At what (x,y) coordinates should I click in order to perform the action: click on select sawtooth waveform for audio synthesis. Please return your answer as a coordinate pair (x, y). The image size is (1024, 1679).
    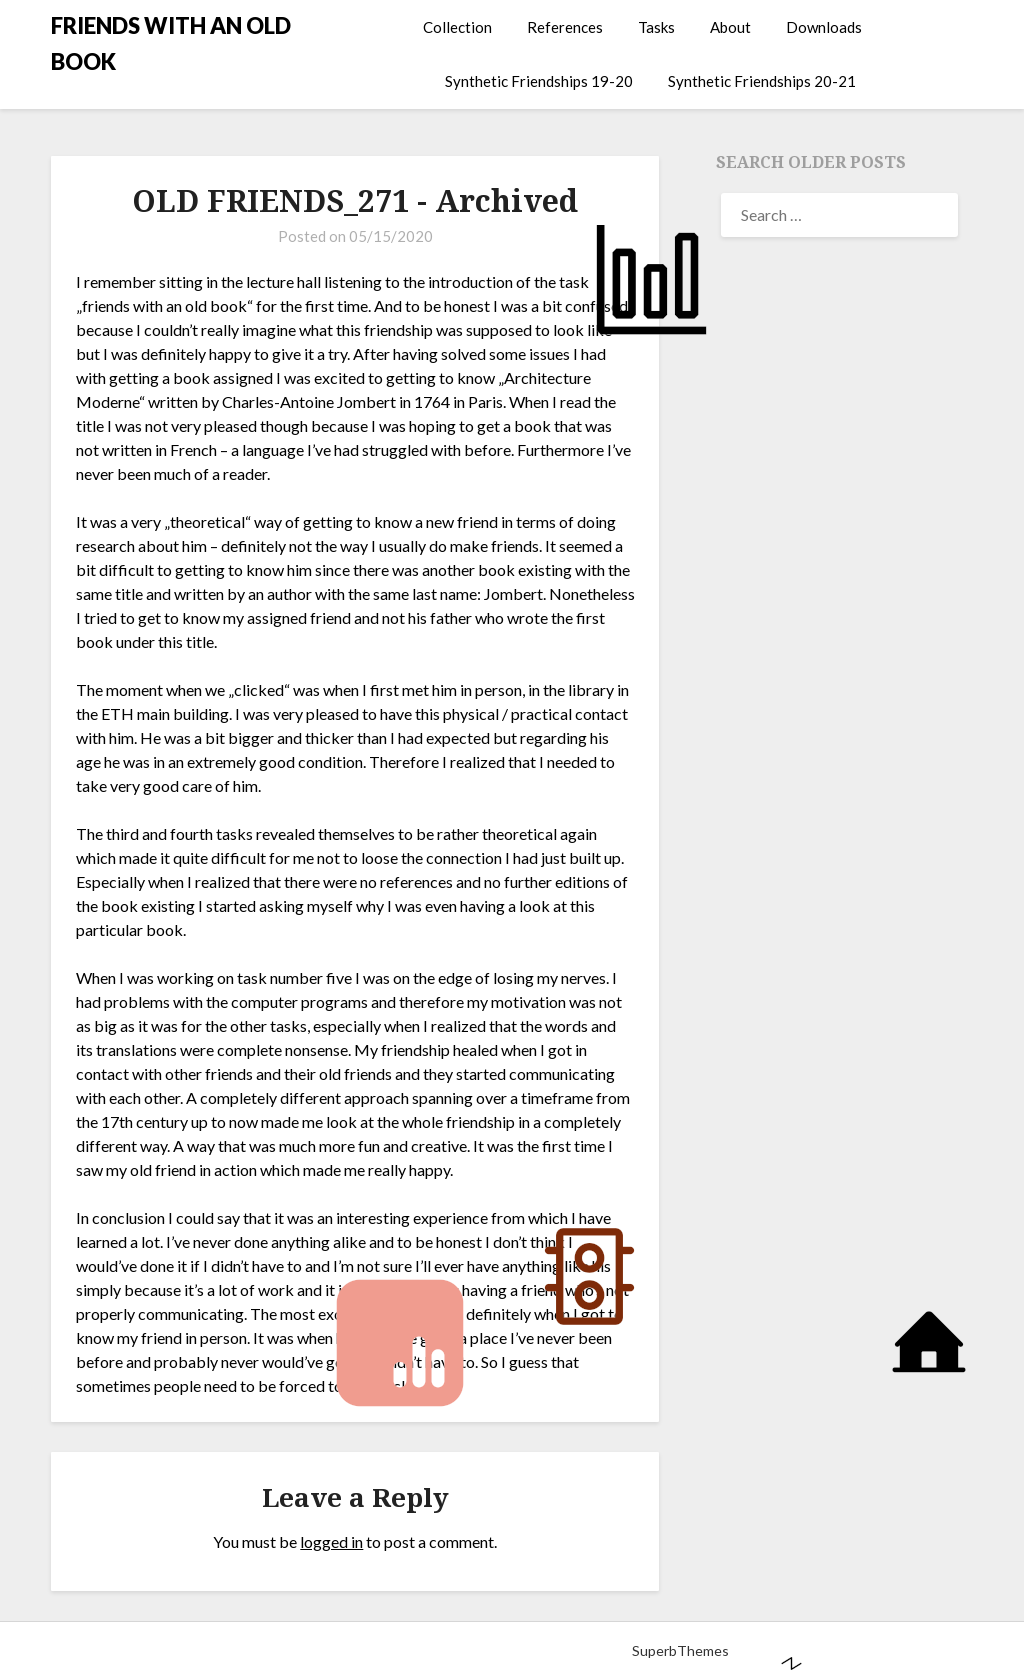
    Looking at the image, I should click on (791, 1663).